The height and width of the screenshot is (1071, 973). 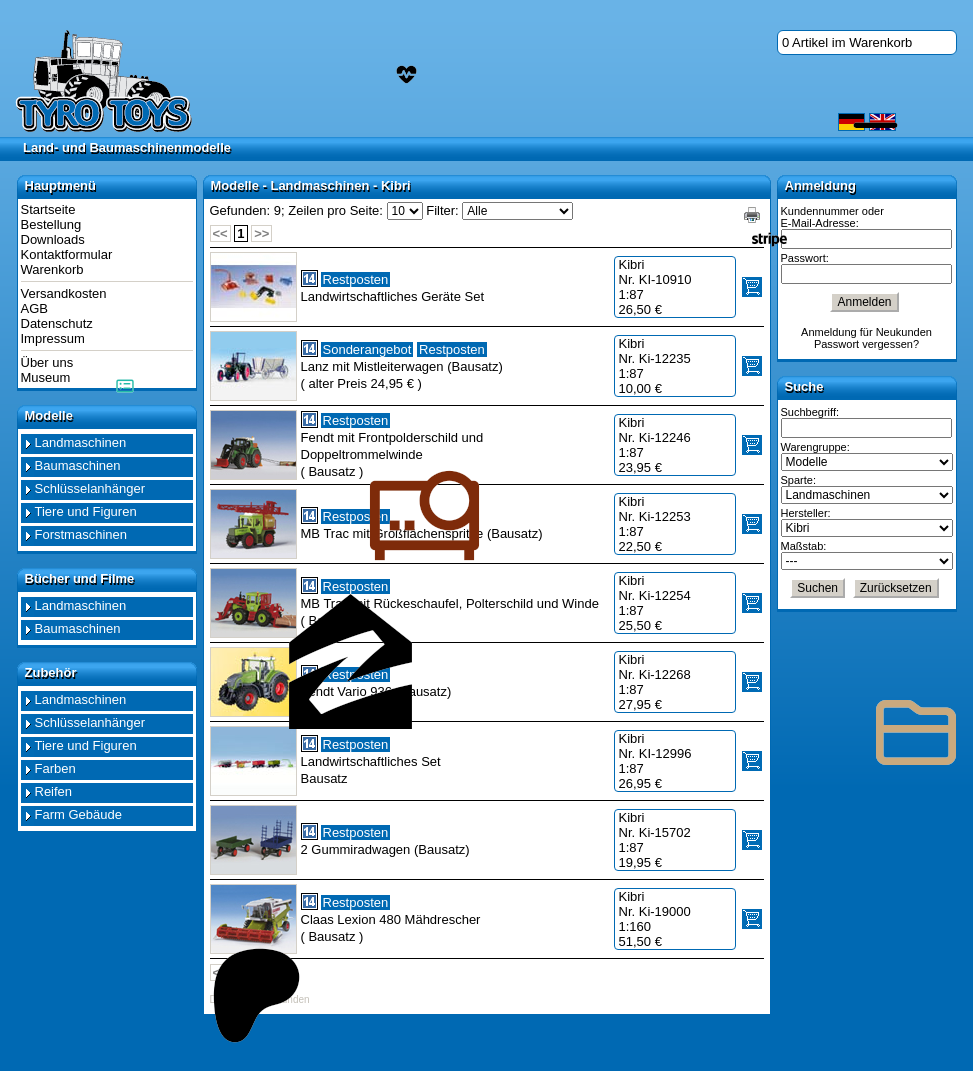 I want to click on minimize the current window, so click(x=875, y=111).